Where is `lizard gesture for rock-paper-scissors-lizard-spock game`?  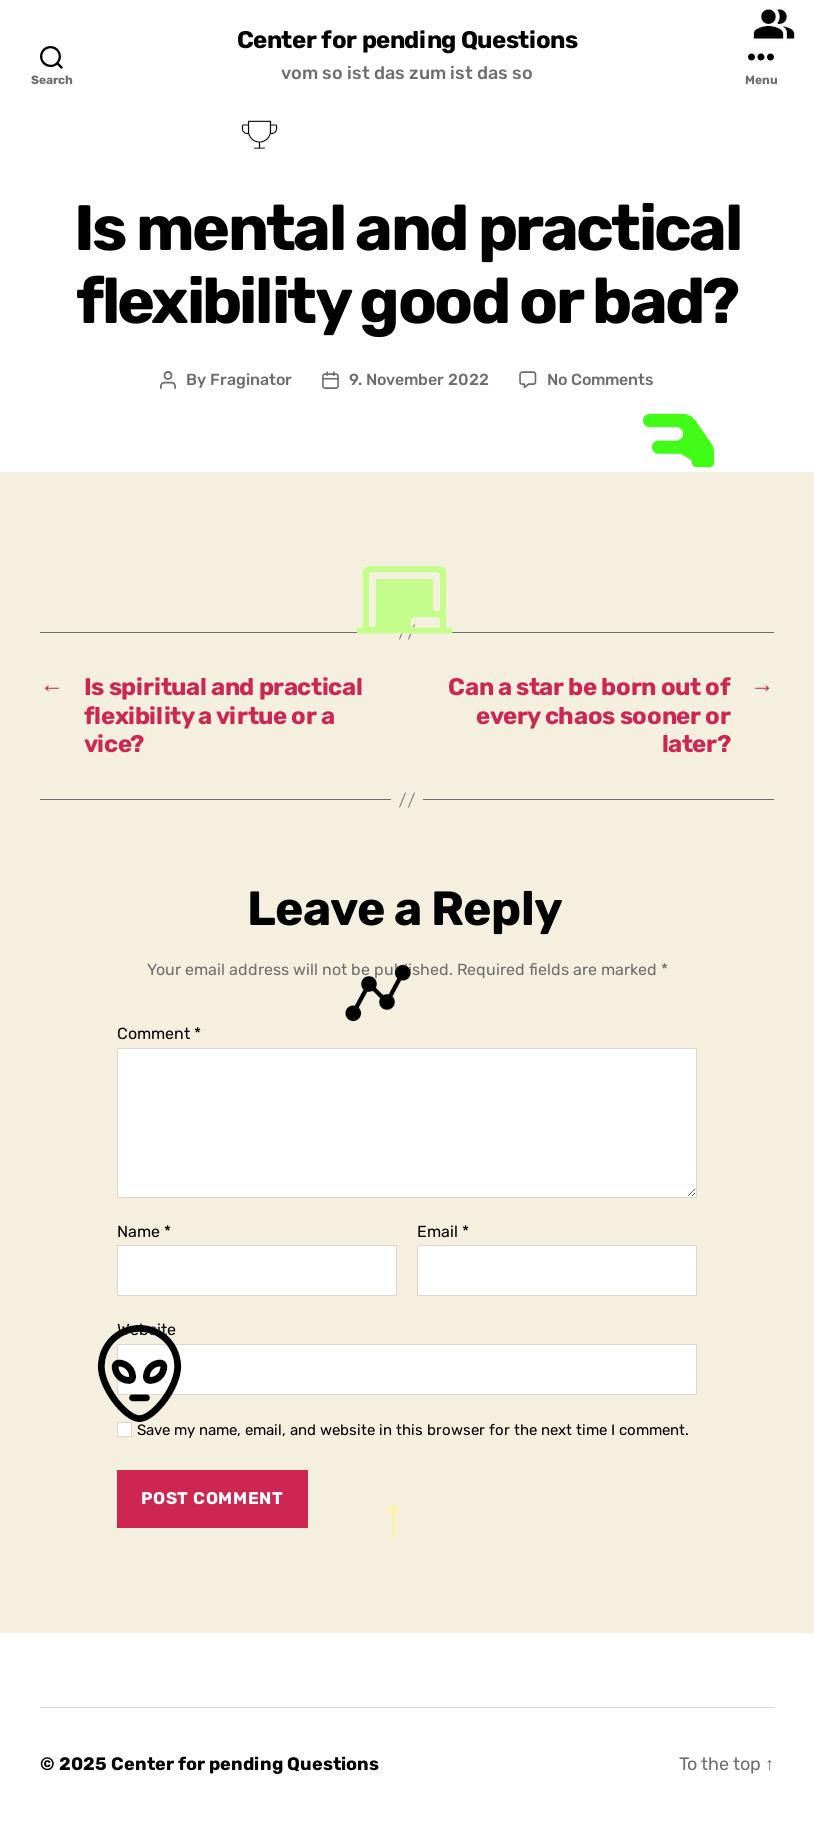
lizard gesture for rock-paper-scissors-lizard-spock game is located at coordinates (678, 440).